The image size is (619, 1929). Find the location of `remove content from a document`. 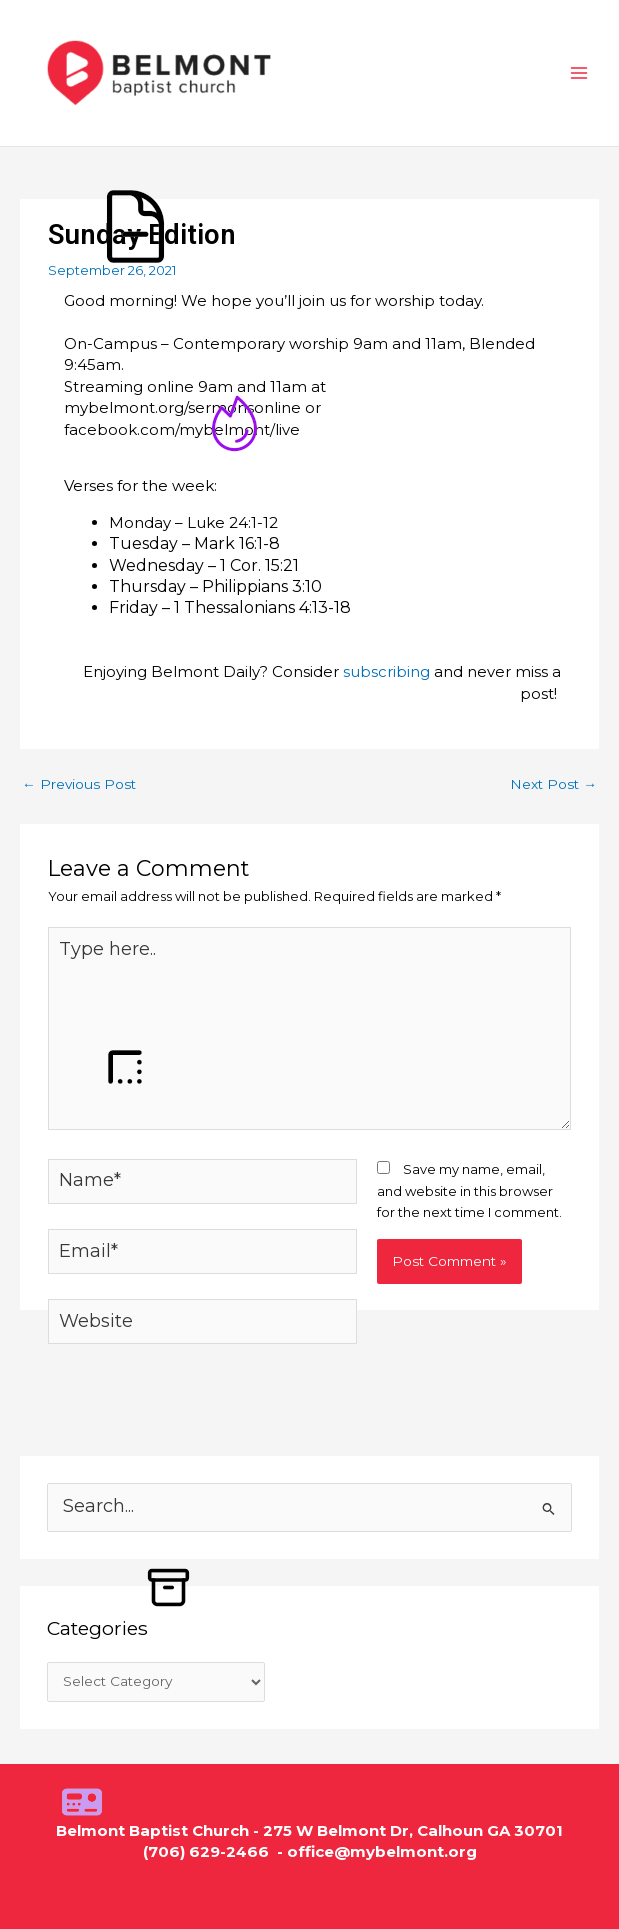

remove content from a document is located at coordinates (135, 226).